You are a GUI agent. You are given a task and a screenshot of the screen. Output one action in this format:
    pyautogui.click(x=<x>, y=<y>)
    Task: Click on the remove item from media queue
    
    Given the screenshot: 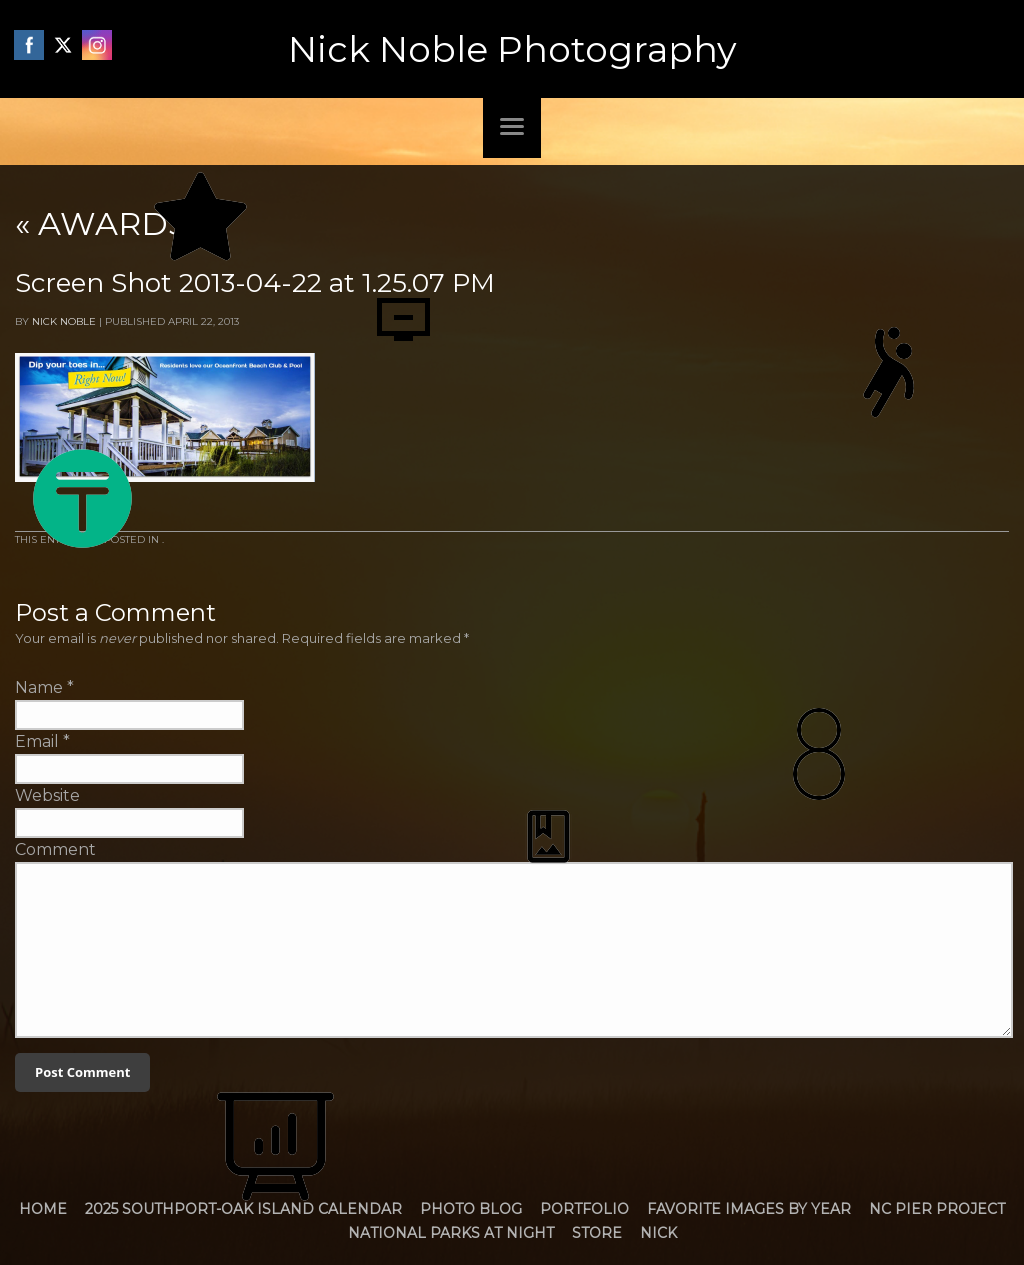 What is the action you would take?
    pyautogui.click(x=403, y=319)
    